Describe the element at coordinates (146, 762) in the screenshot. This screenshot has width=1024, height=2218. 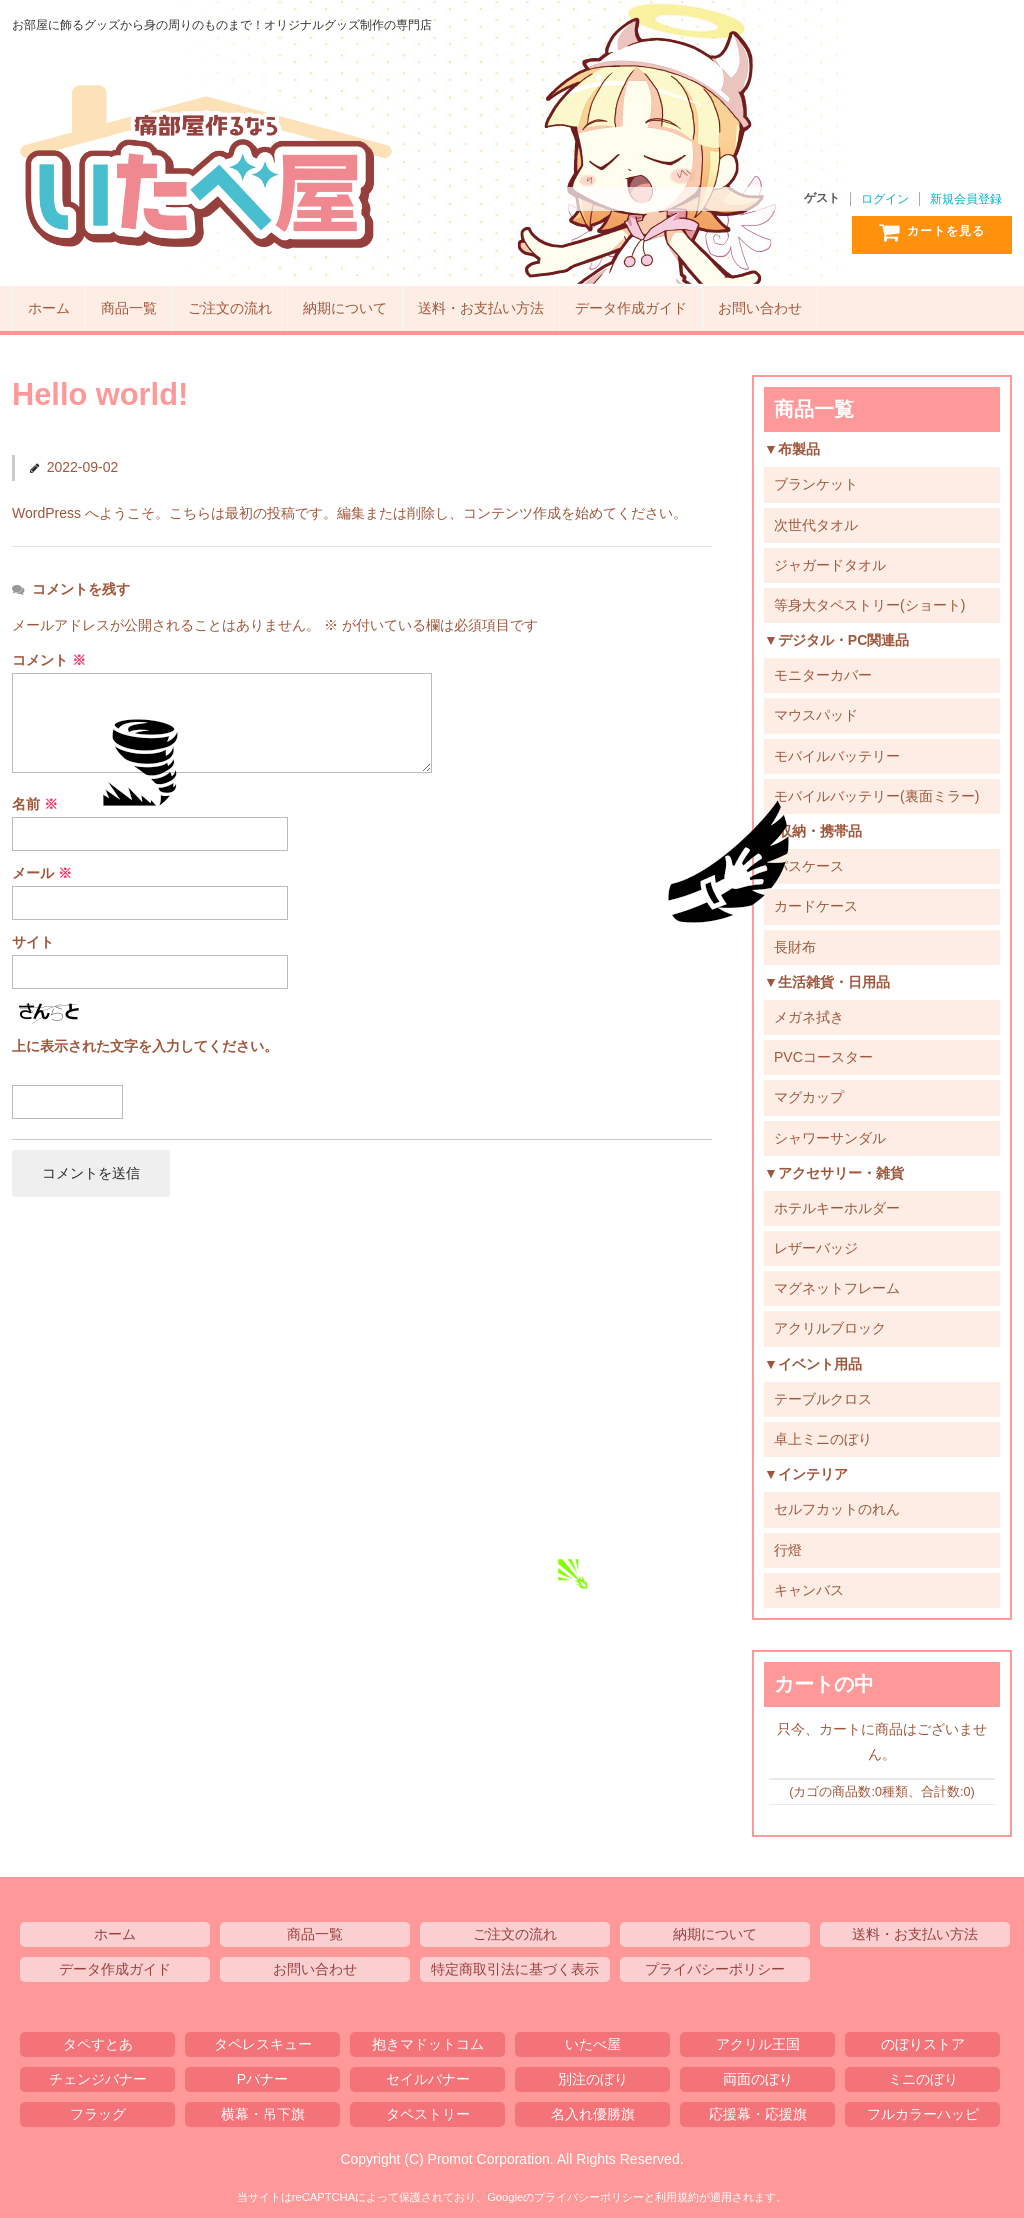
I see `indicates severe weather alert or tornado warning` at that location.